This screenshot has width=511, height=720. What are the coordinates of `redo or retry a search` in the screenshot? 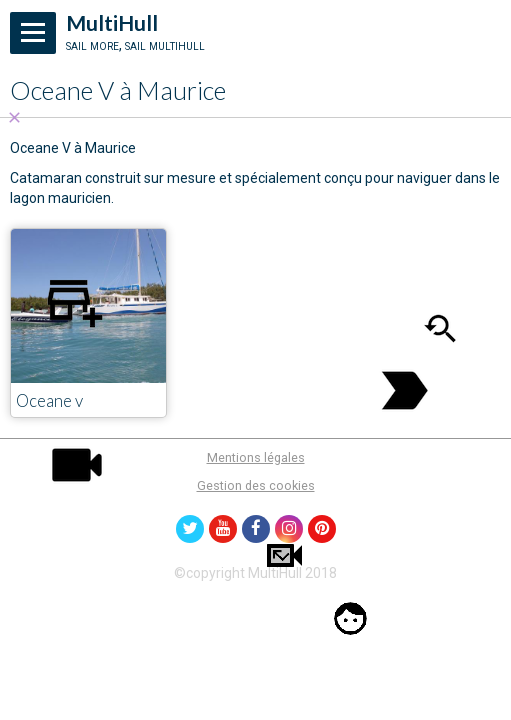 It's located at (440, 329).